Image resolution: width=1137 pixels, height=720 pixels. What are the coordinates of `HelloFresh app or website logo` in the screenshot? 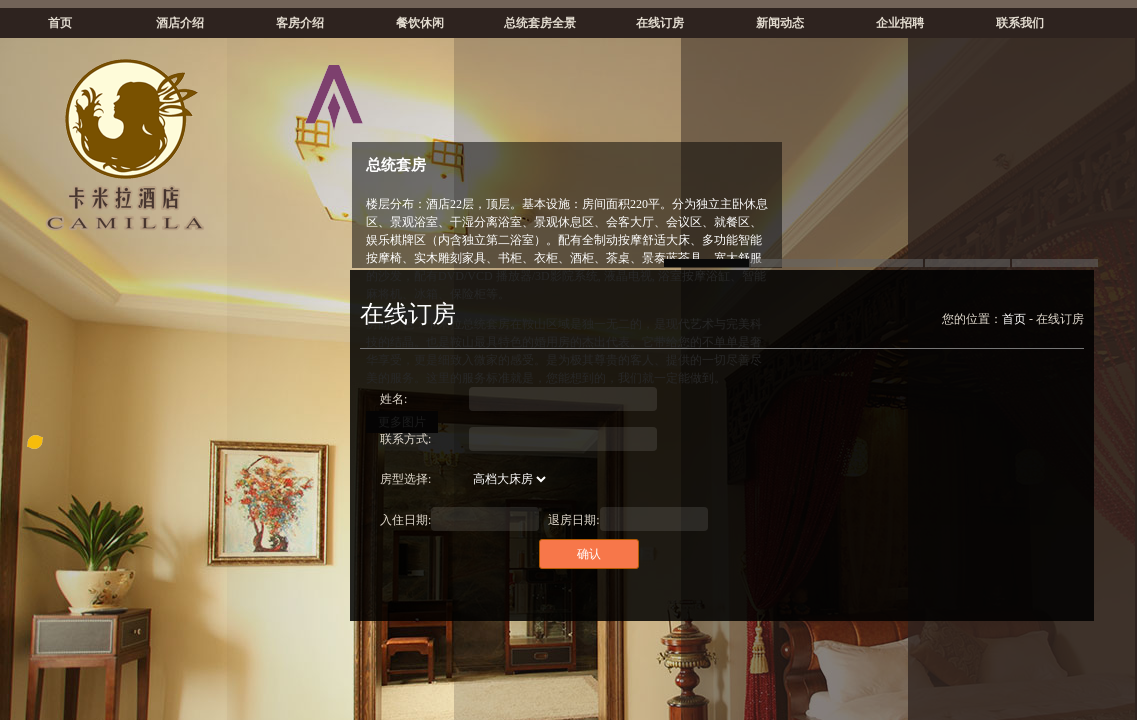 It's located at (35, 442).